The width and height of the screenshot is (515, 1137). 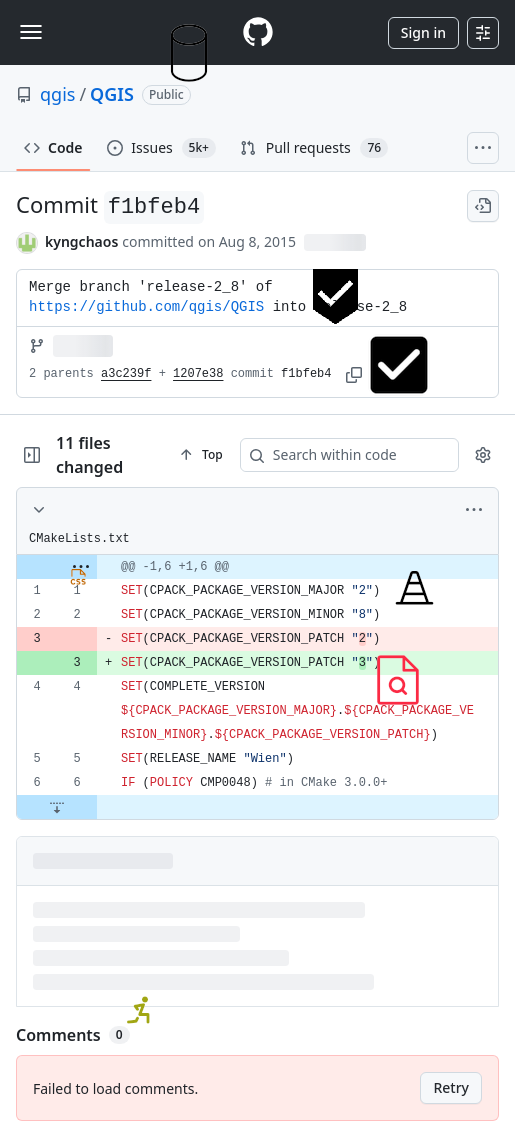 I want to click on search within a document, so click(x=398, y=680).